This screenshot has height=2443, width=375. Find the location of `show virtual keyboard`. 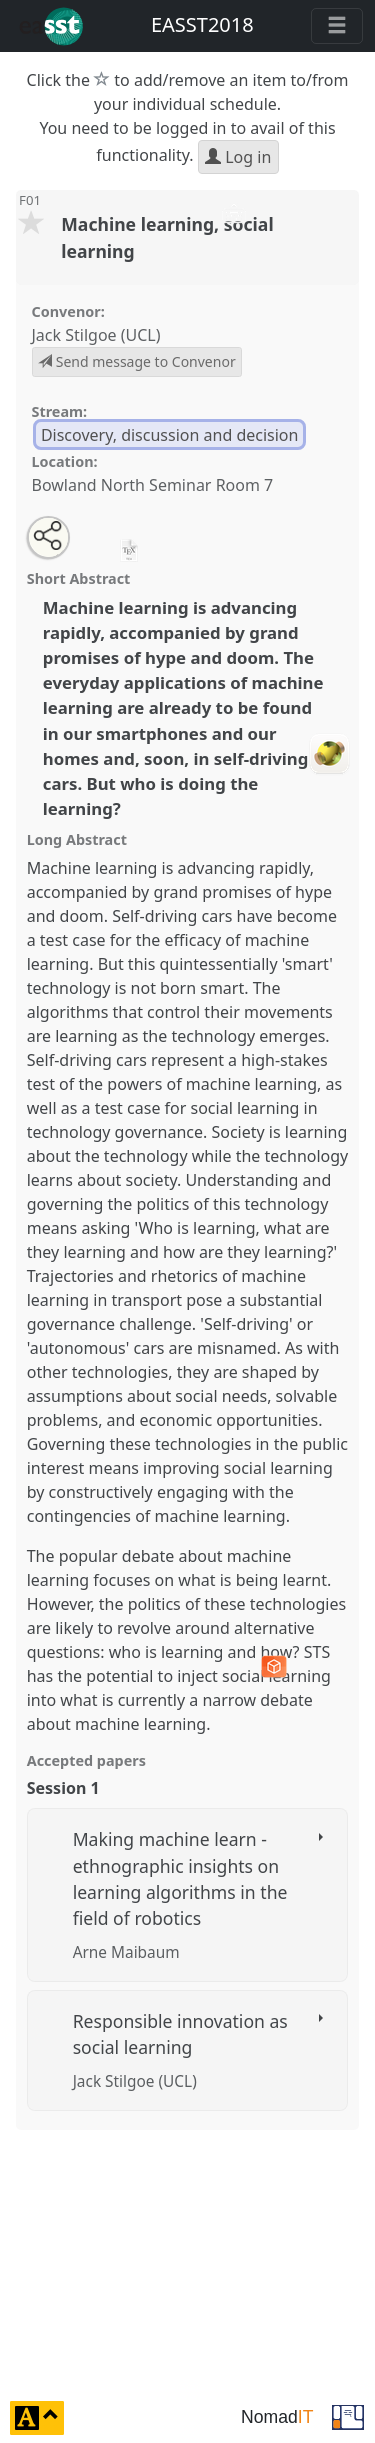

show virtual keyboard is located at coordinates (234, 213).